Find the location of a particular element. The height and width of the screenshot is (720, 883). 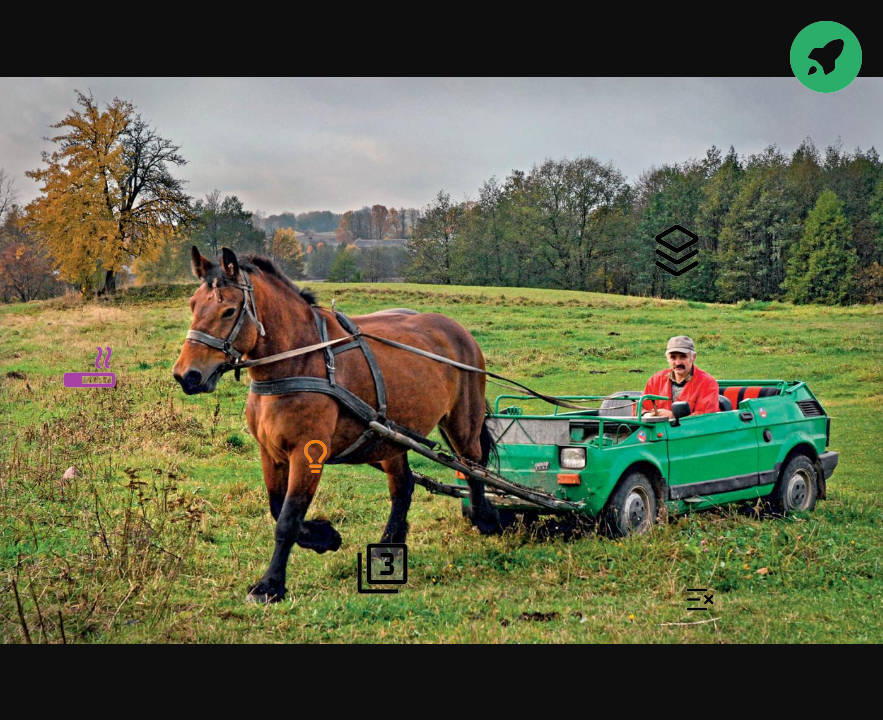

boost or promote a post in your feed is located at coordinates (826, 57).